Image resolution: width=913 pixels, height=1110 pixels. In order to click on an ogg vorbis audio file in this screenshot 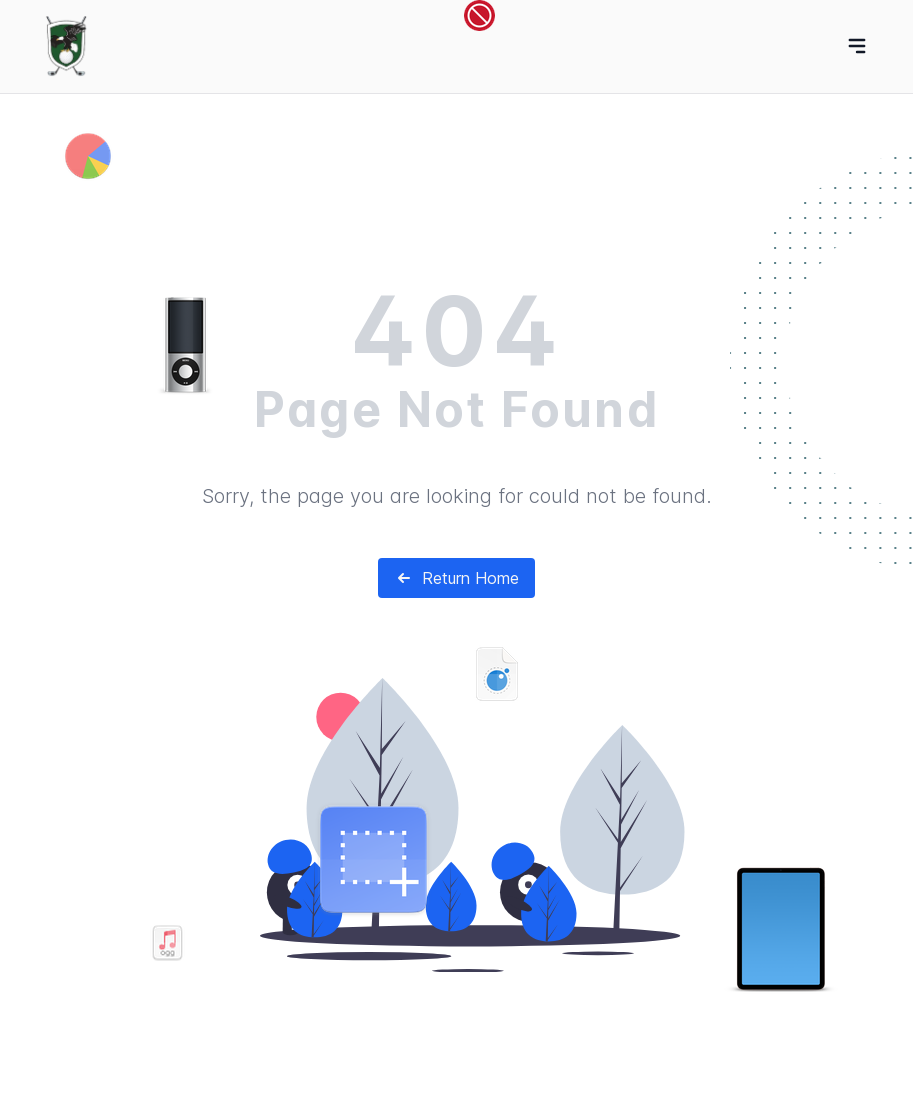, I will do `click(167, 942)`.